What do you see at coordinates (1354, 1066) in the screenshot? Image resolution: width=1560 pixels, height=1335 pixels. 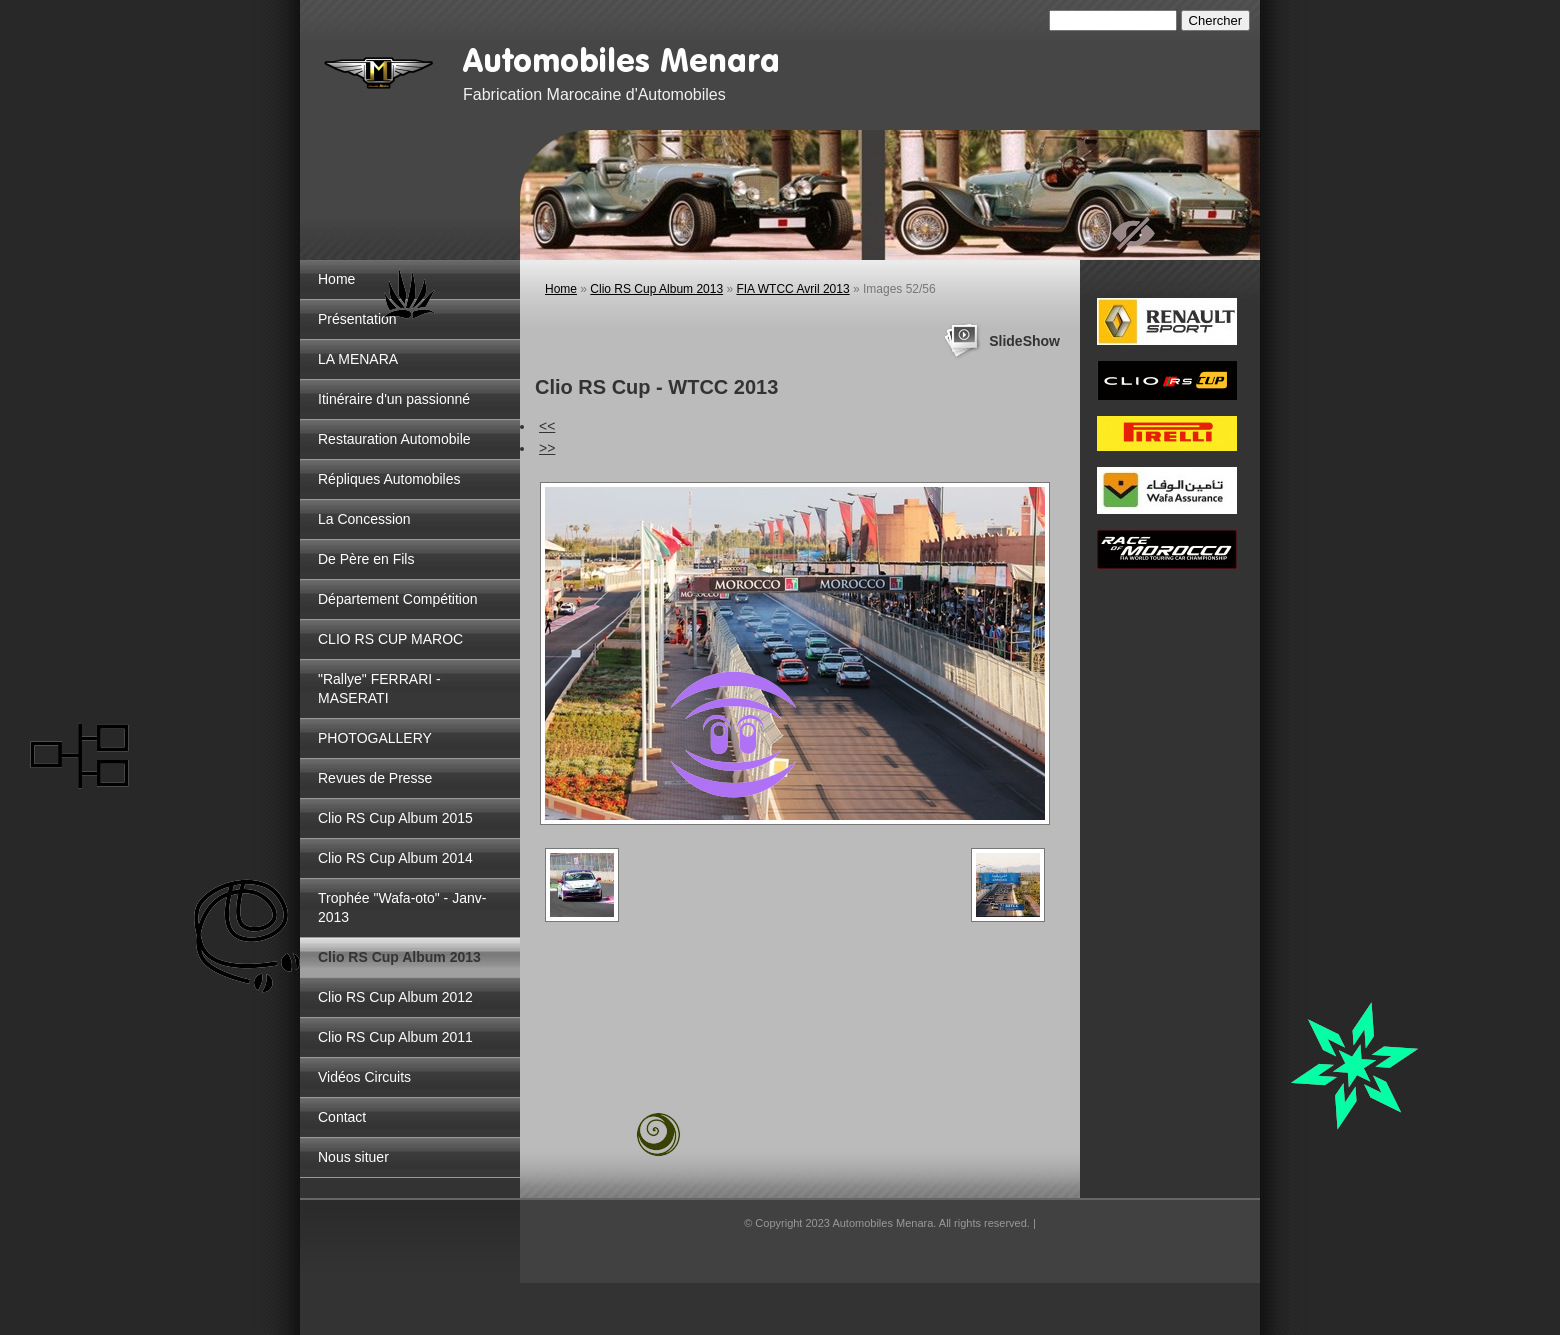 I see `mark item as favorite` at bounding box center [1354, 1066].